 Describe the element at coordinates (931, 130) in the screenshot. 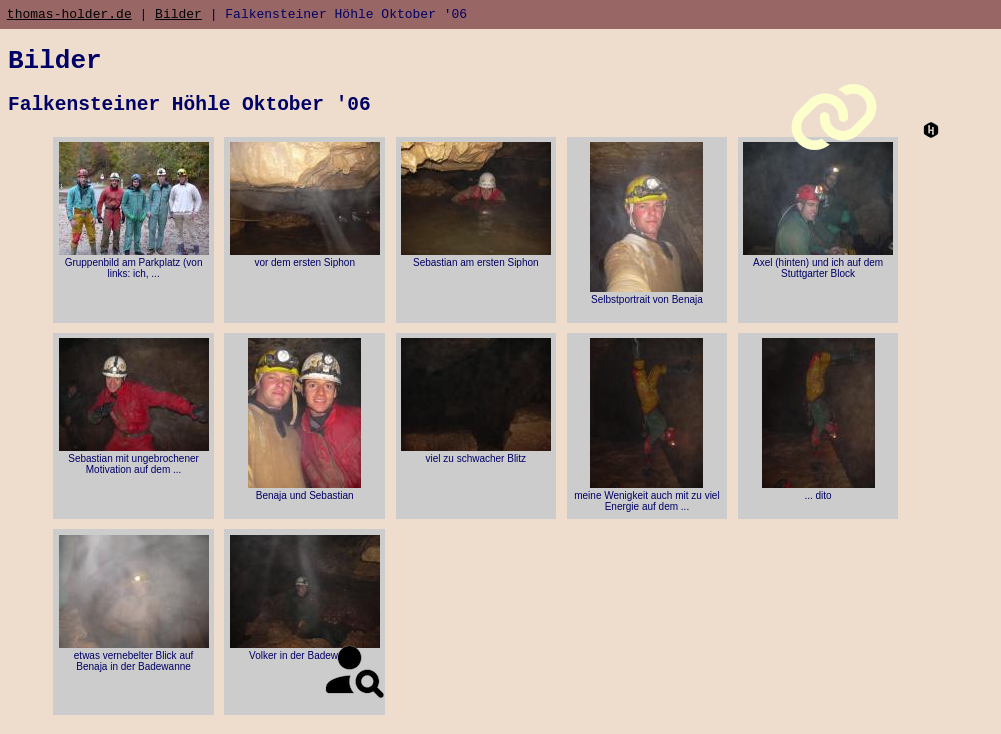

I see `hackerrank logo` at that location.